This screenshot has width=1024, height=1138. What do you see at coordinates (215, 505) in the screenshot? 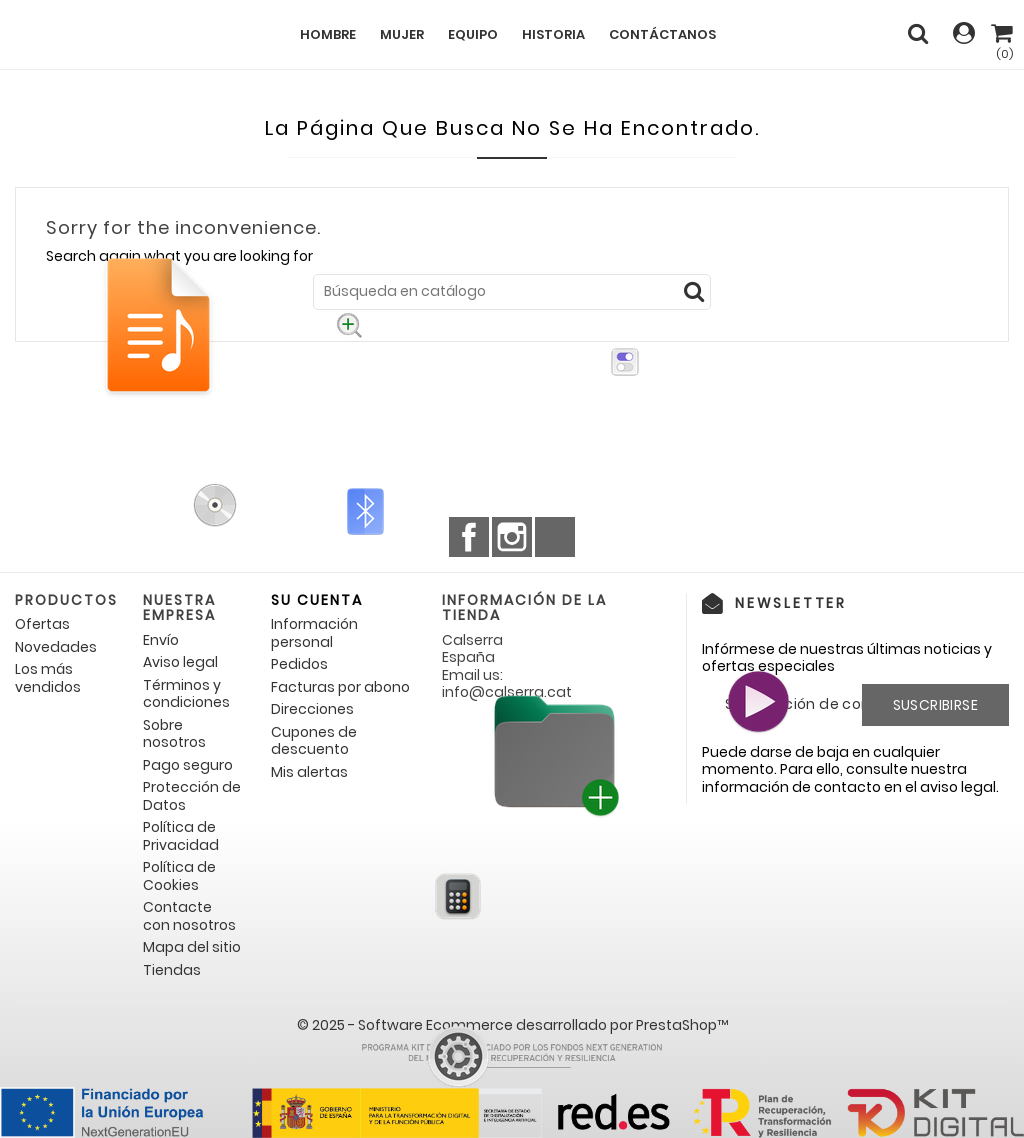
I see `access DVD-RW drive or disc` at bounding box center [215, 505].